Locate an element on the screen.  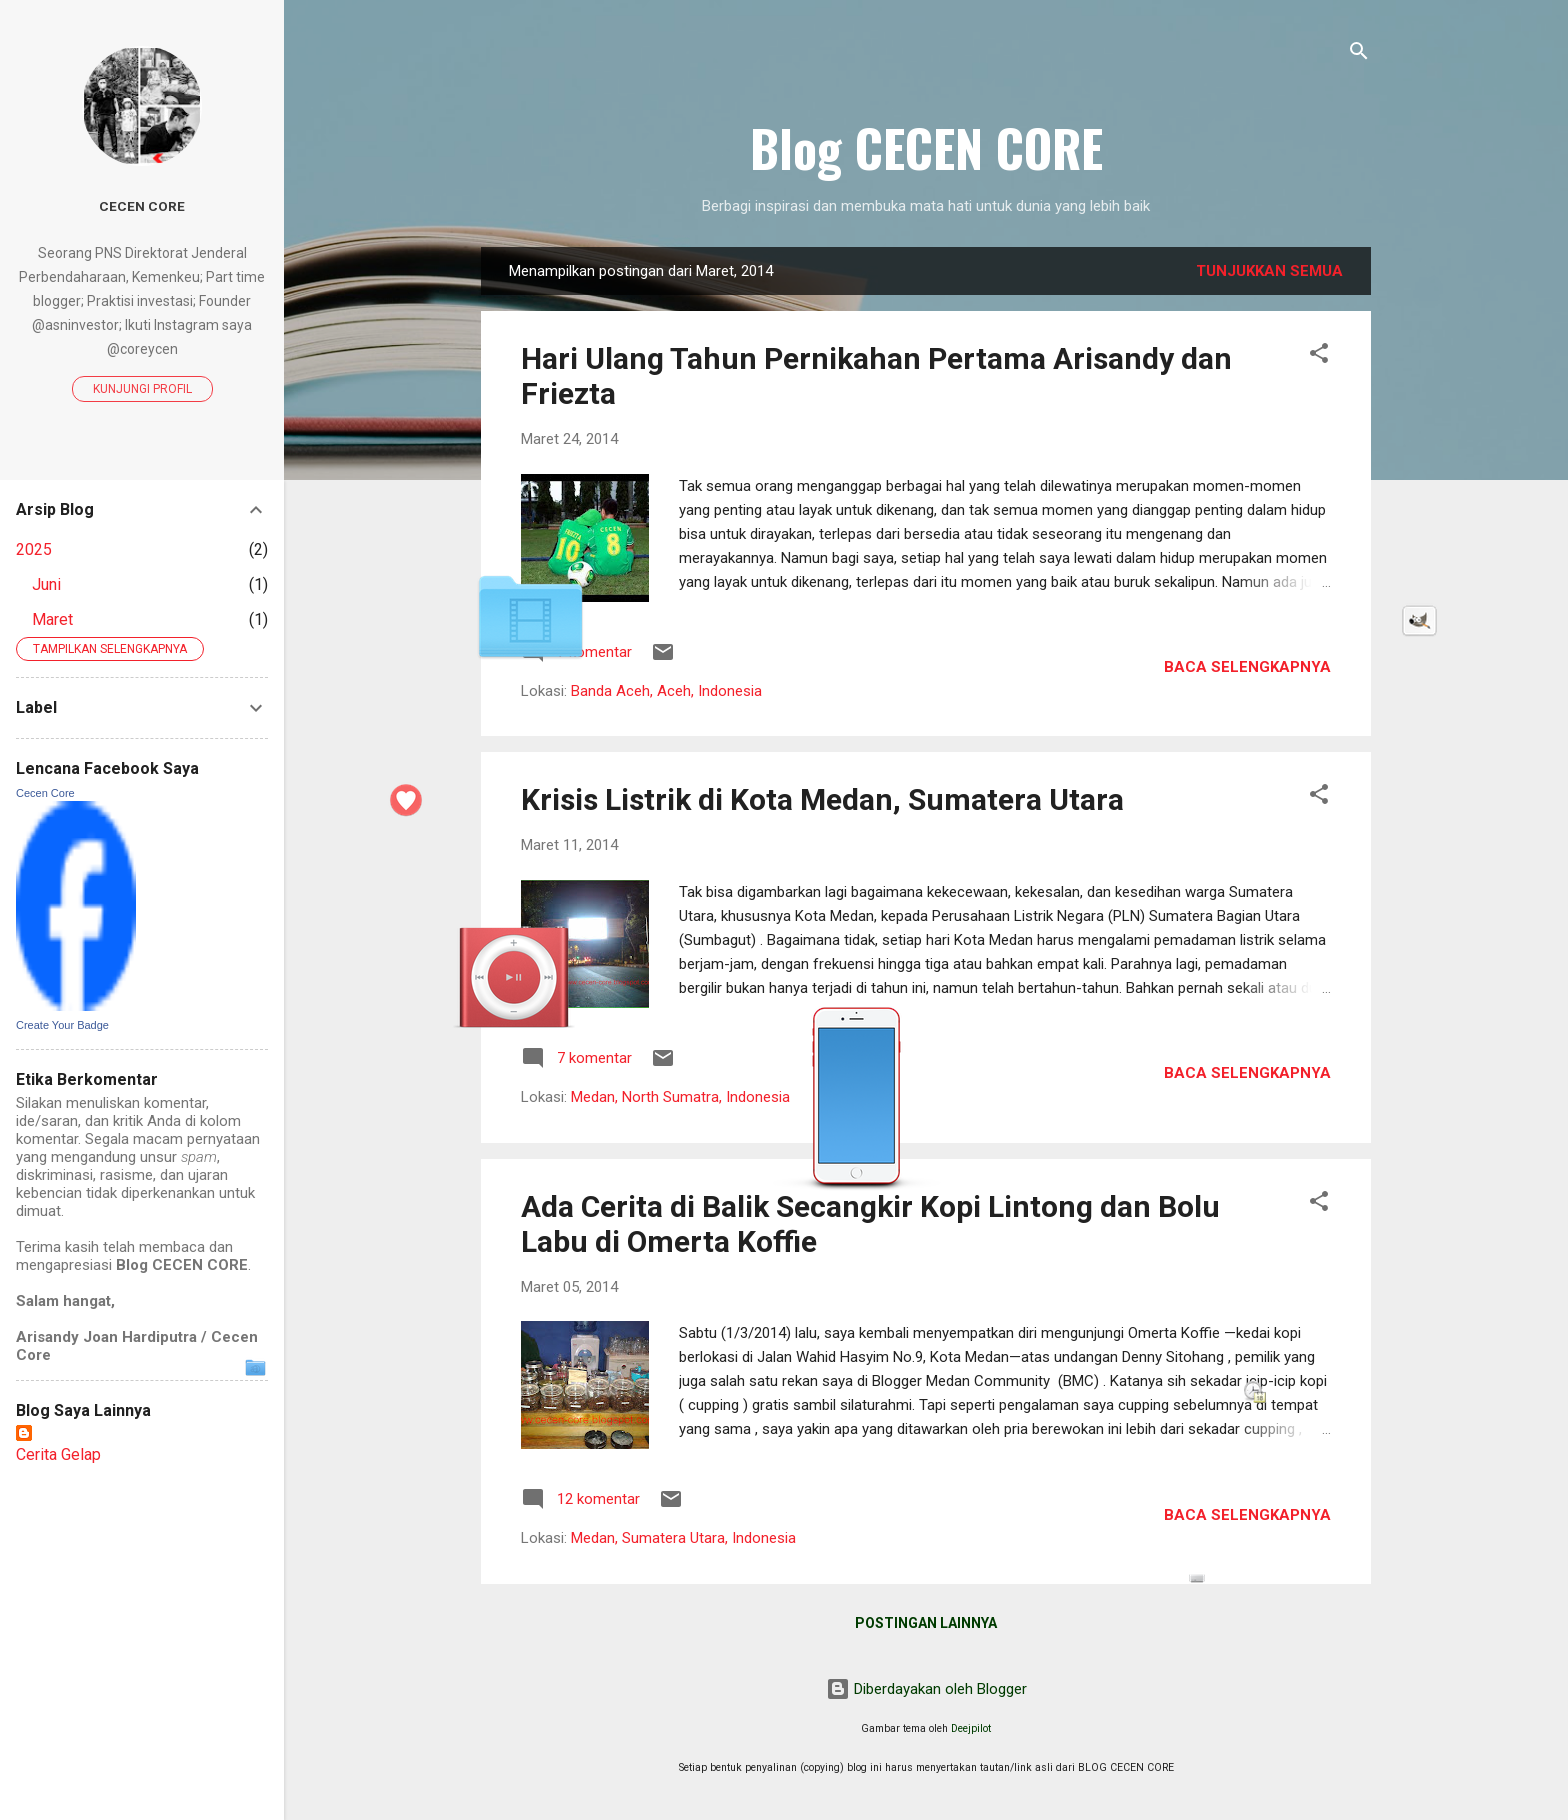
set date and time for an automation action is located at coordinates (1255, 1392).